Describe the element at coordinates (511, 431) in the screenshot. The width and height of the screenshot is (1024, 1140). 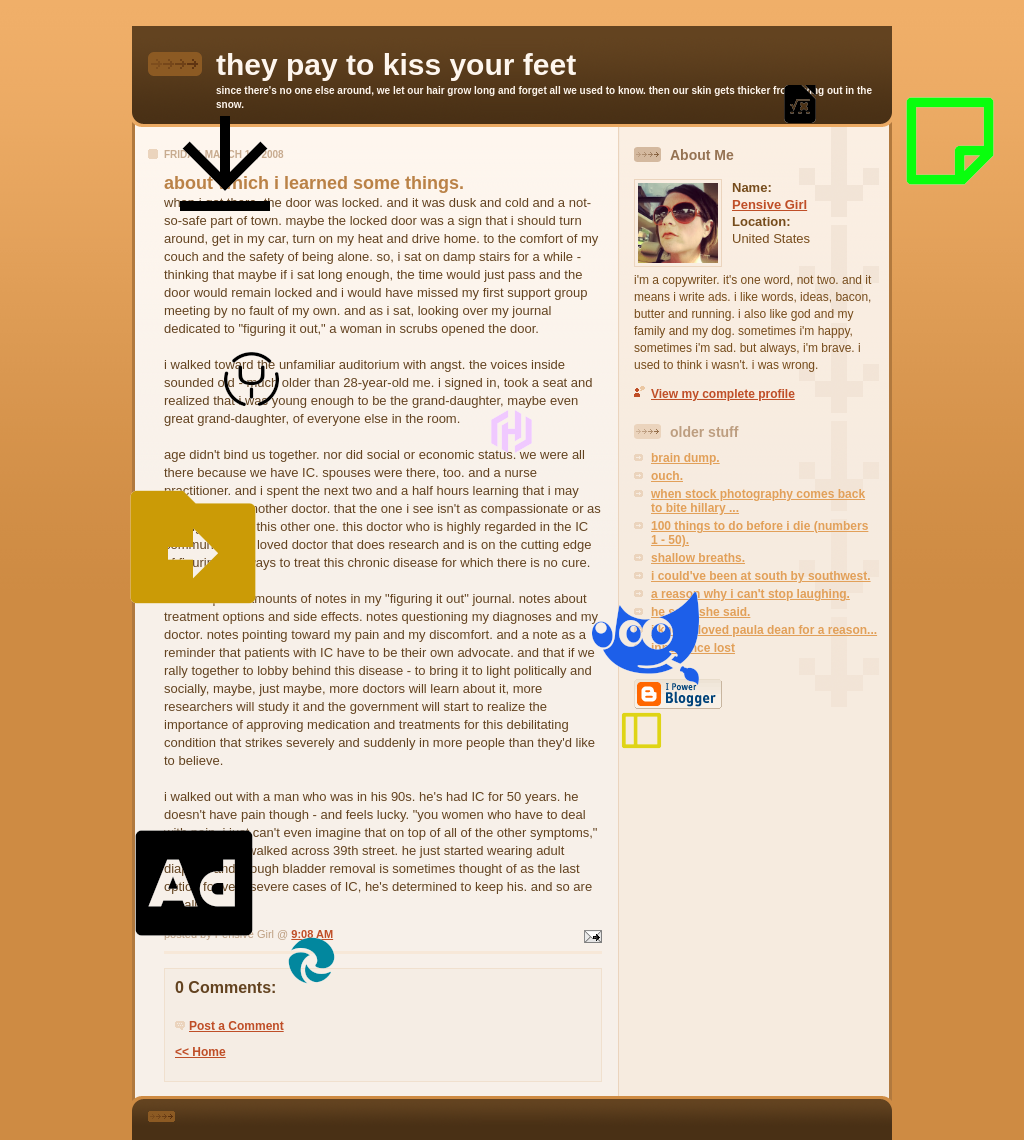
I see `HashiCorp company logo` at that location.